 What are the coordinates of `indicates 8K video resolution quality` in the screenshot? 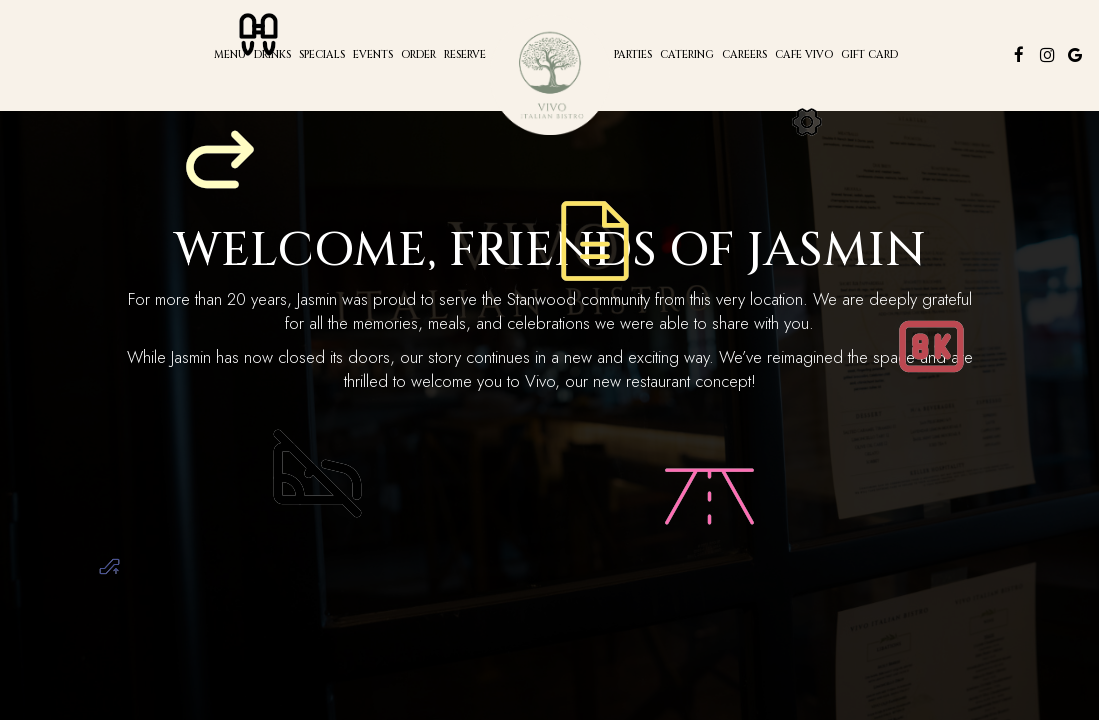 It's located at (931, 346).